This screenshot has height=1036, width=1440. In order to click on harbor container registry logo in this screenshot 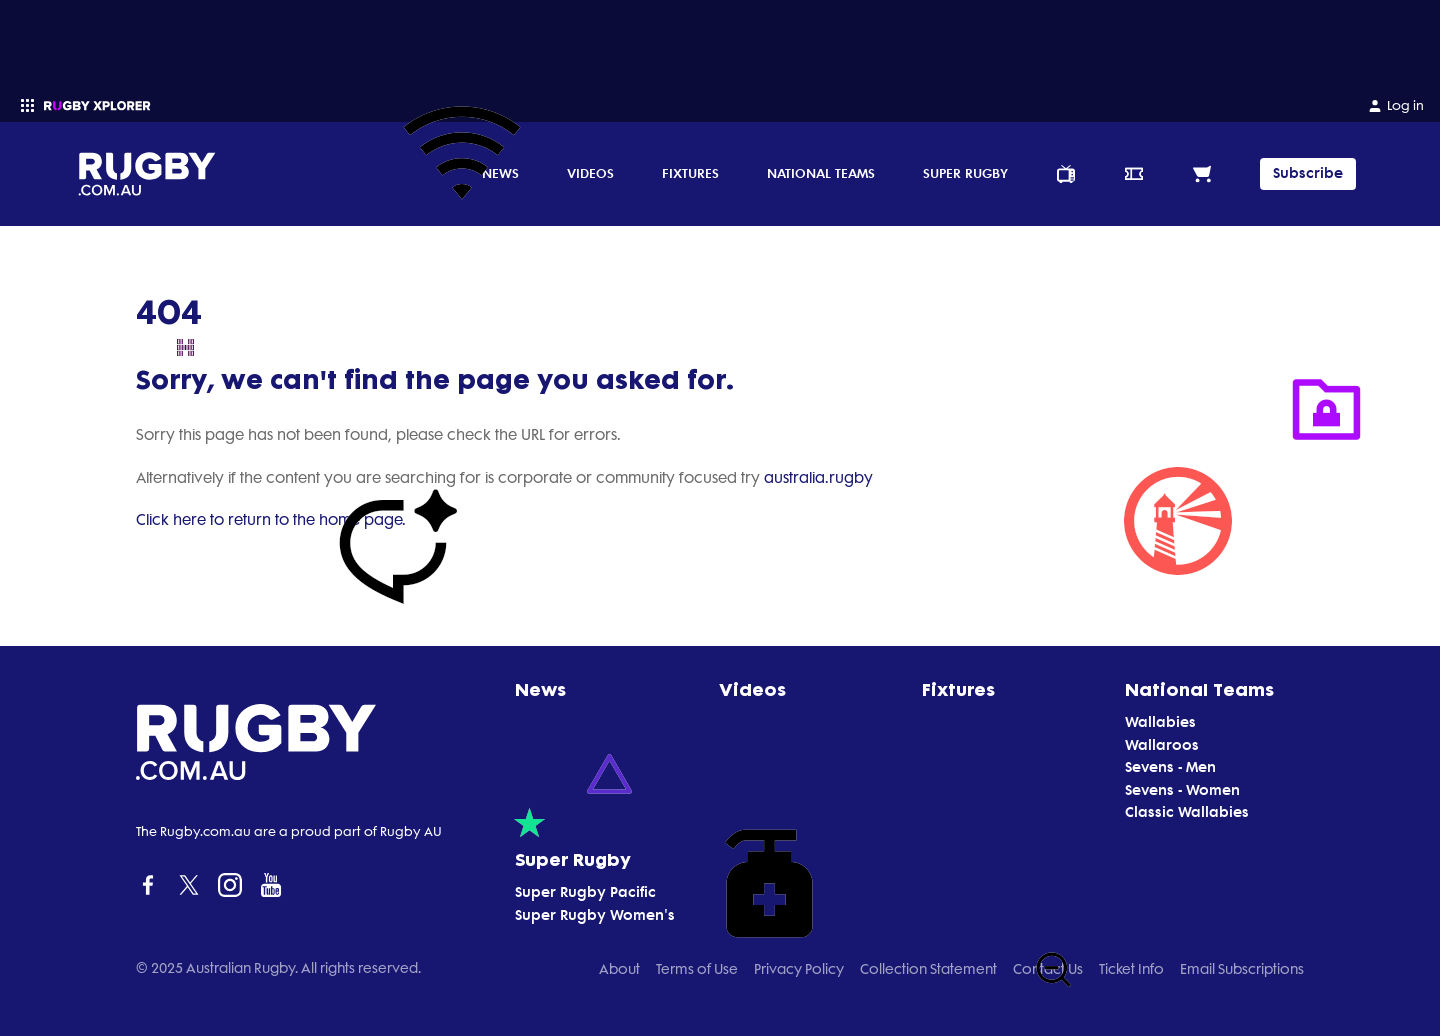, I will do `click(1178, 521)`.